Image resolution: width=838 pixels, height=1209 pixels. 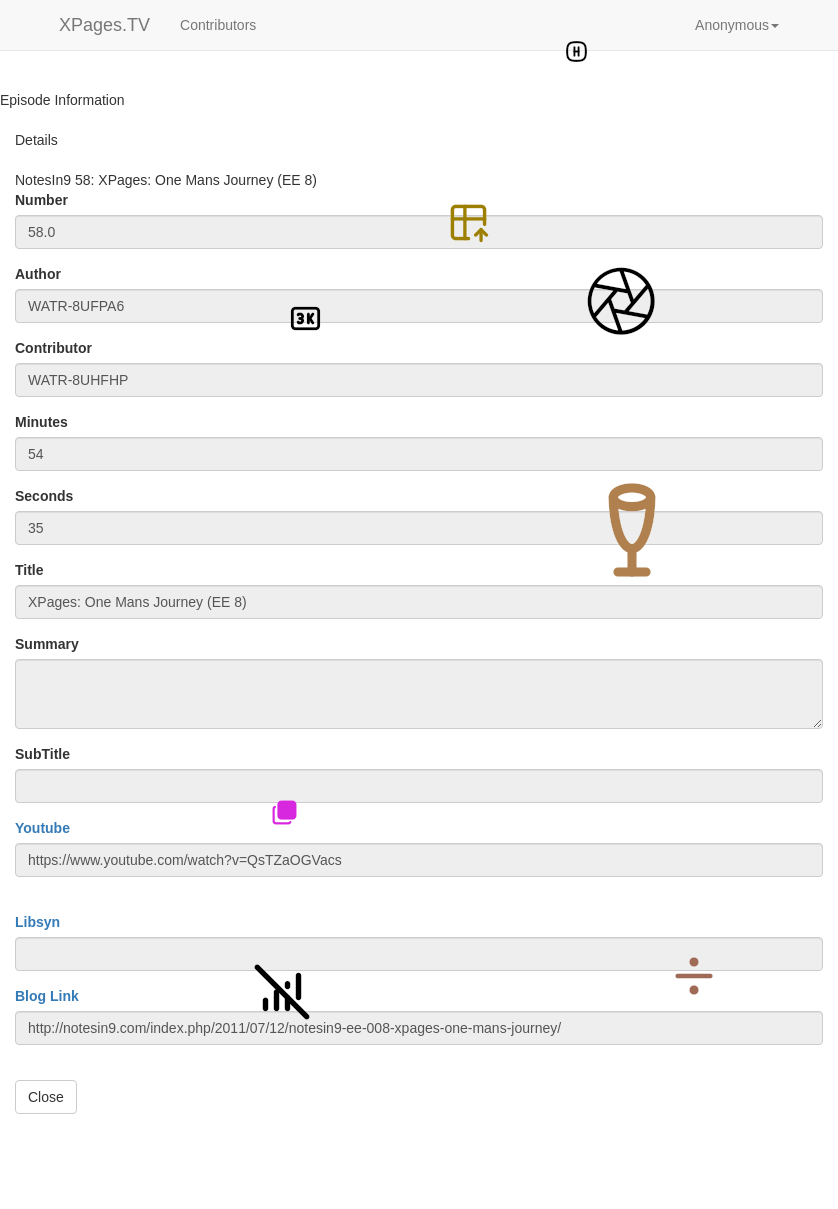 I want to click on perform a division calculation, so click(x=694, y=976).